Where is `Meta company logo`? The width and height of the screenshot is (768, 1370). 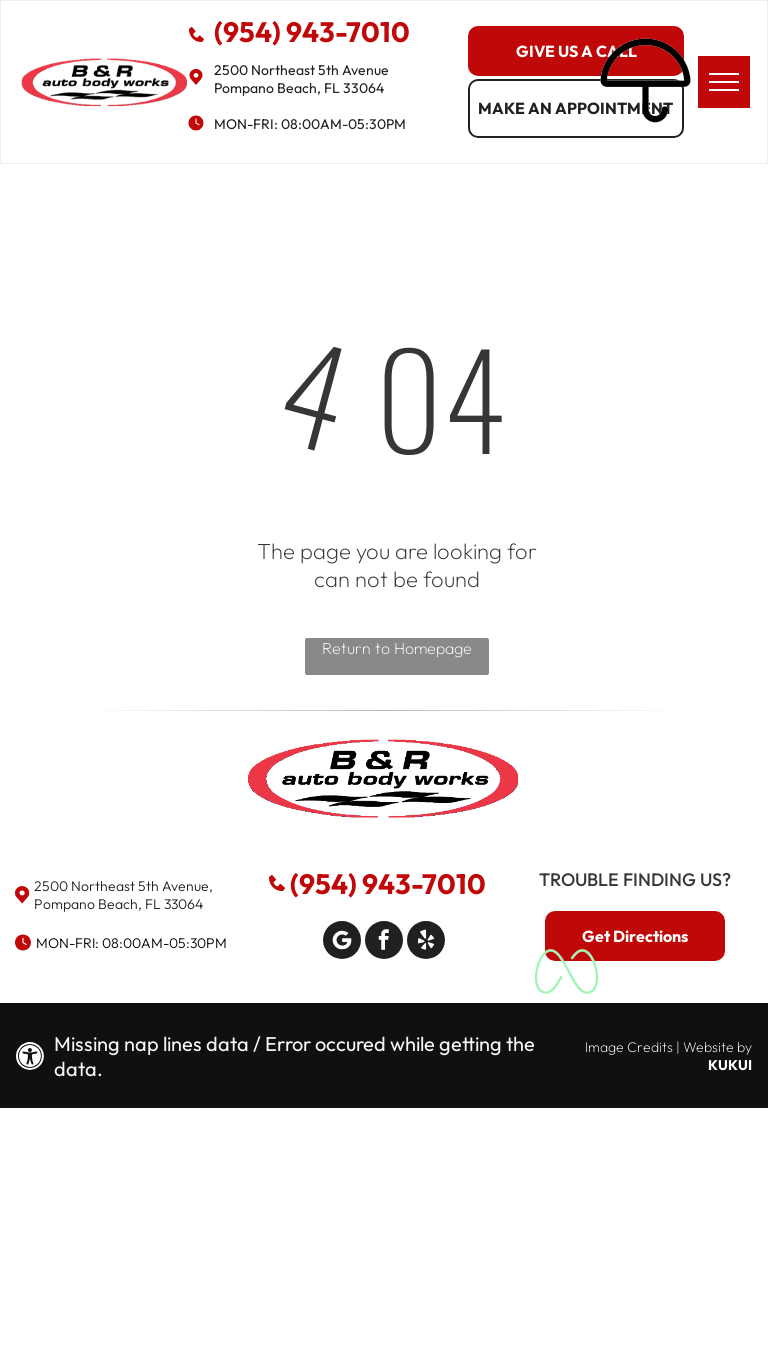 Meta company logo is located at coordinates (566, 971).